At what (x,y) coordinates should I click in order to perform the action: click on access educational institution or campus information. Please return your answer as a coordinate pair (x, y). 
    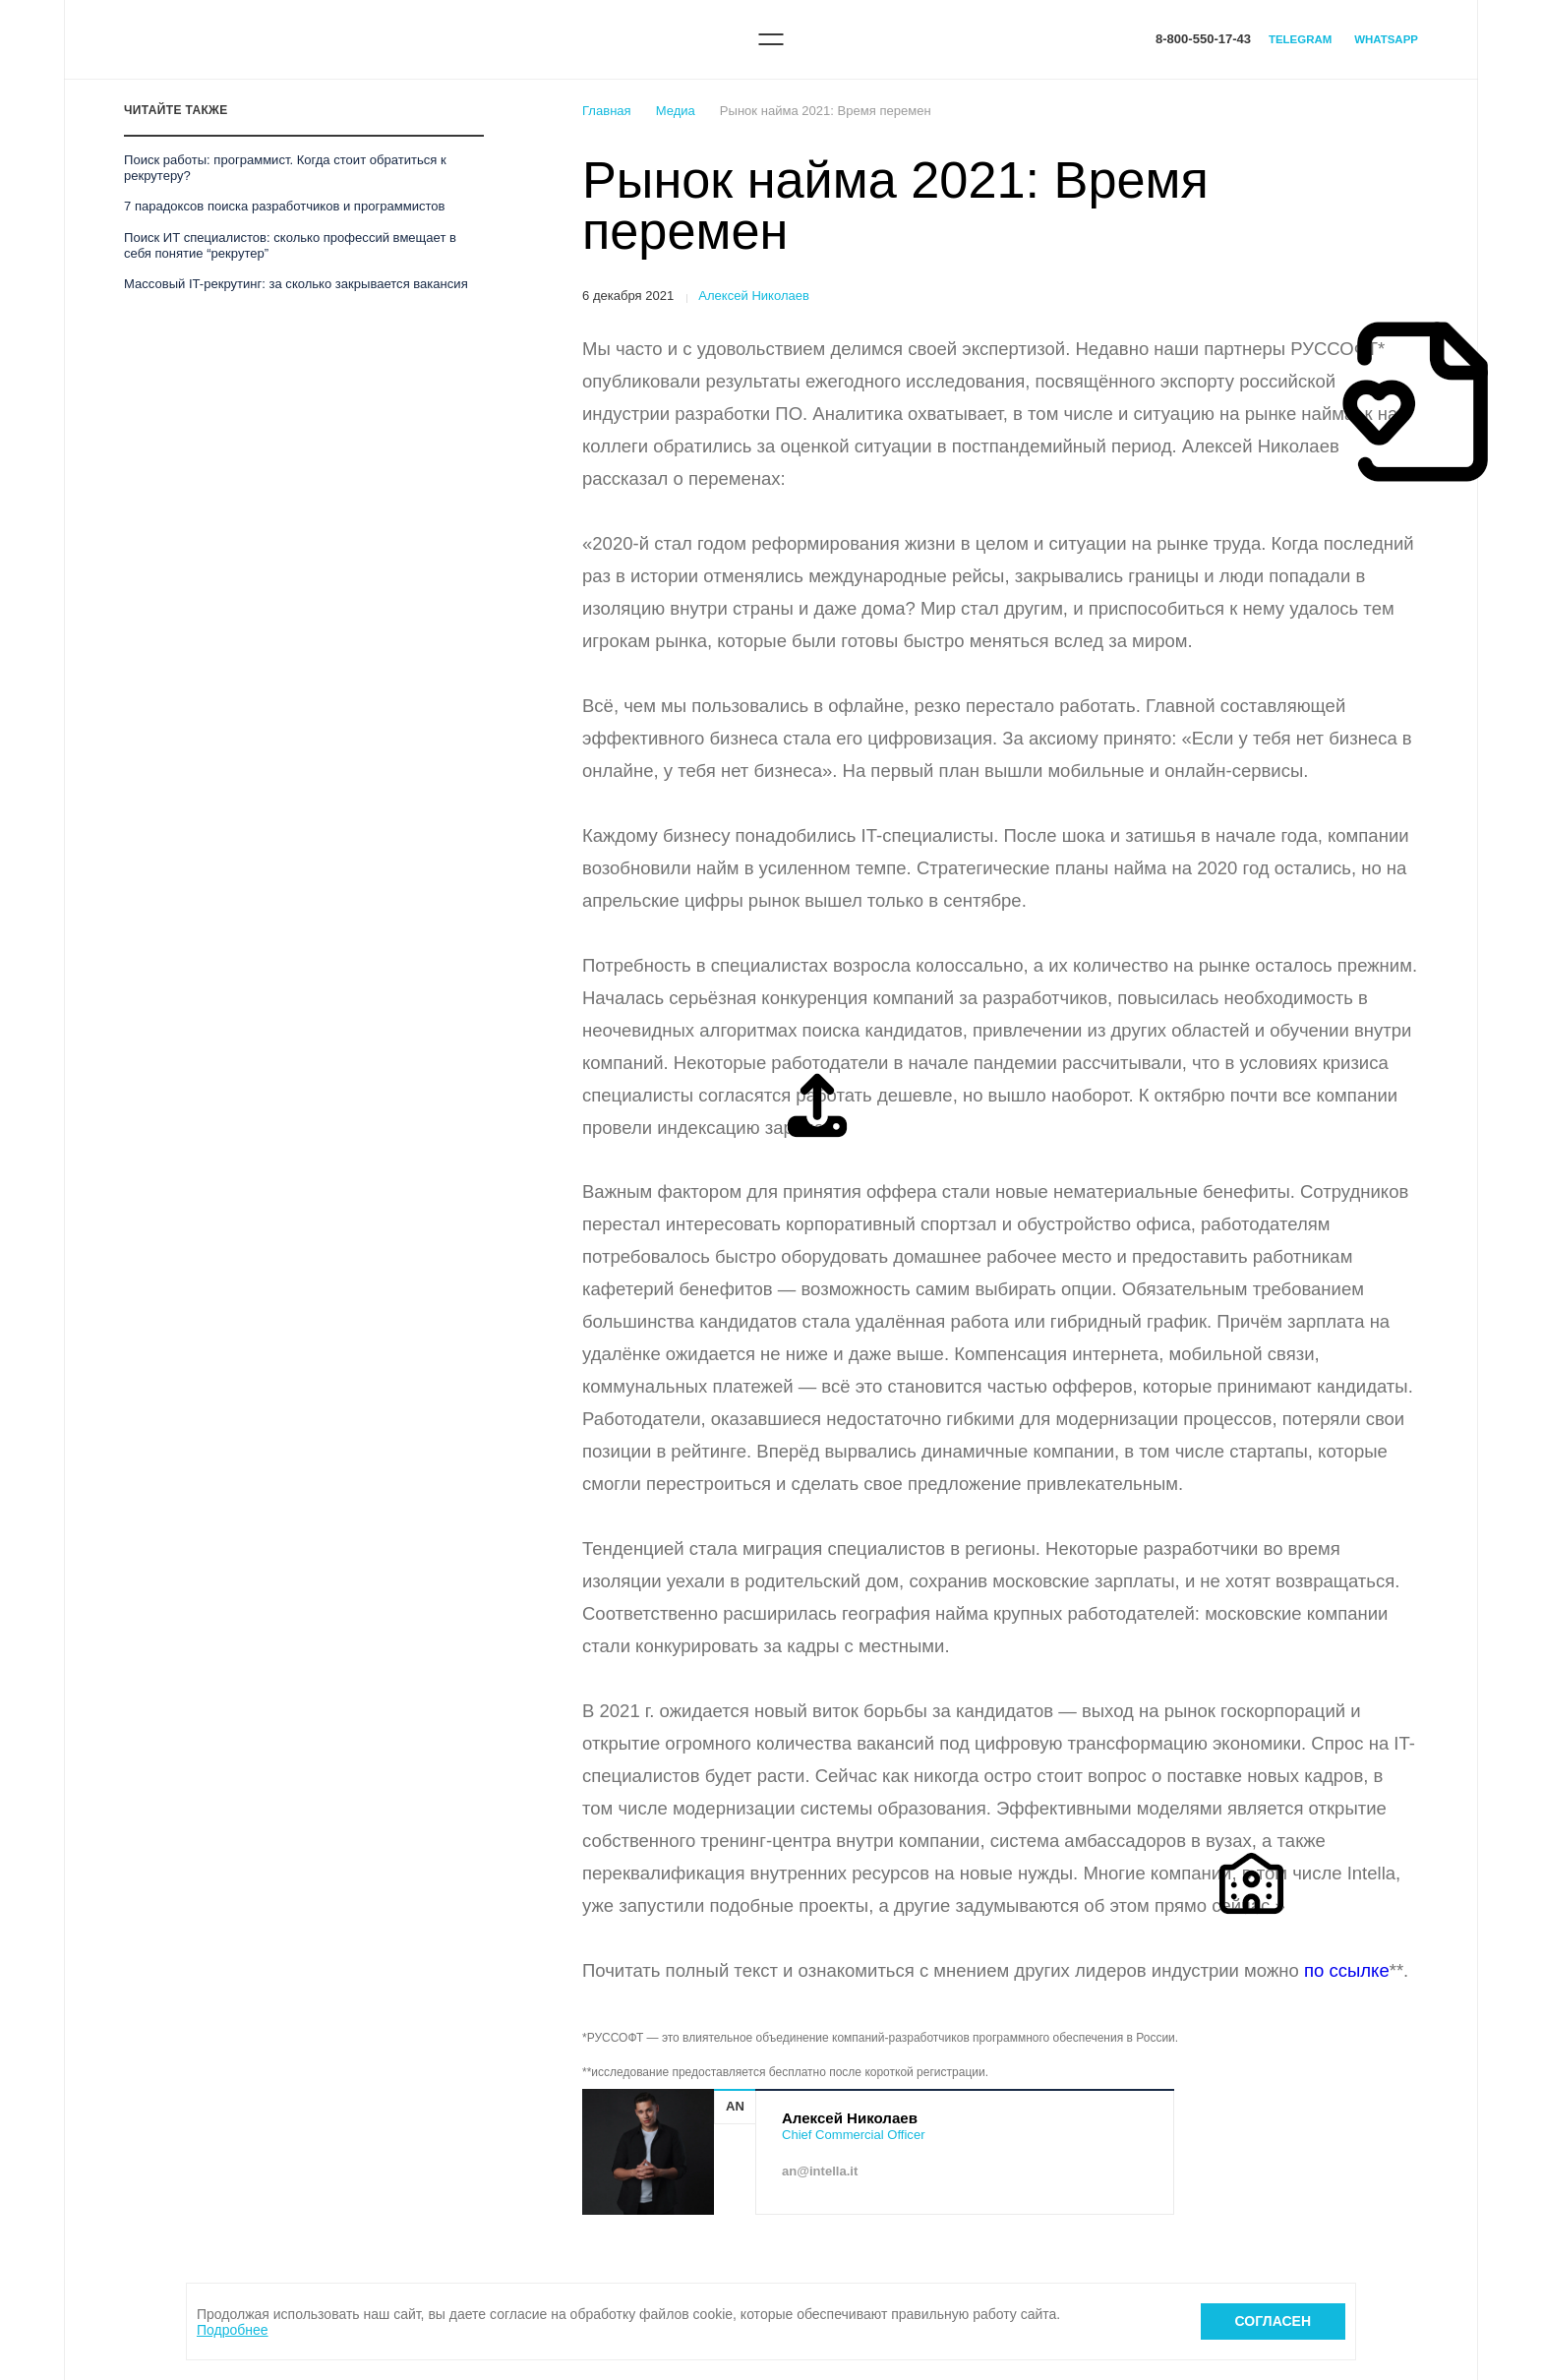
    Looking at the image, I should click on (1251, 1884).